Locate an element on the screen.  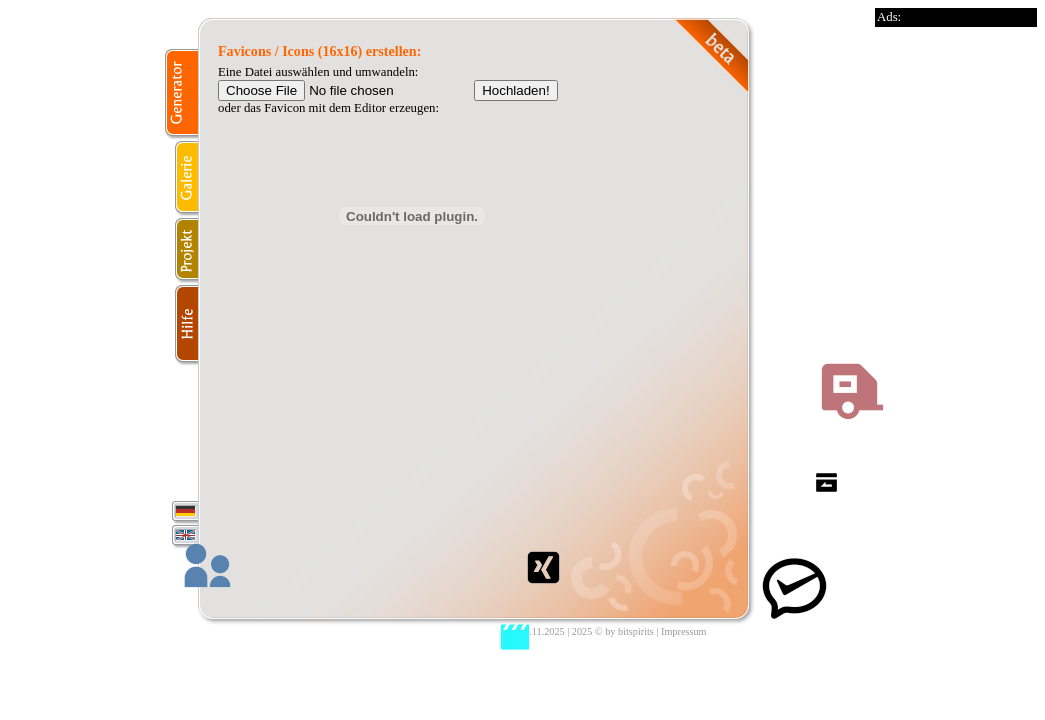
access video or movie content is located at coordinates (515, 637).